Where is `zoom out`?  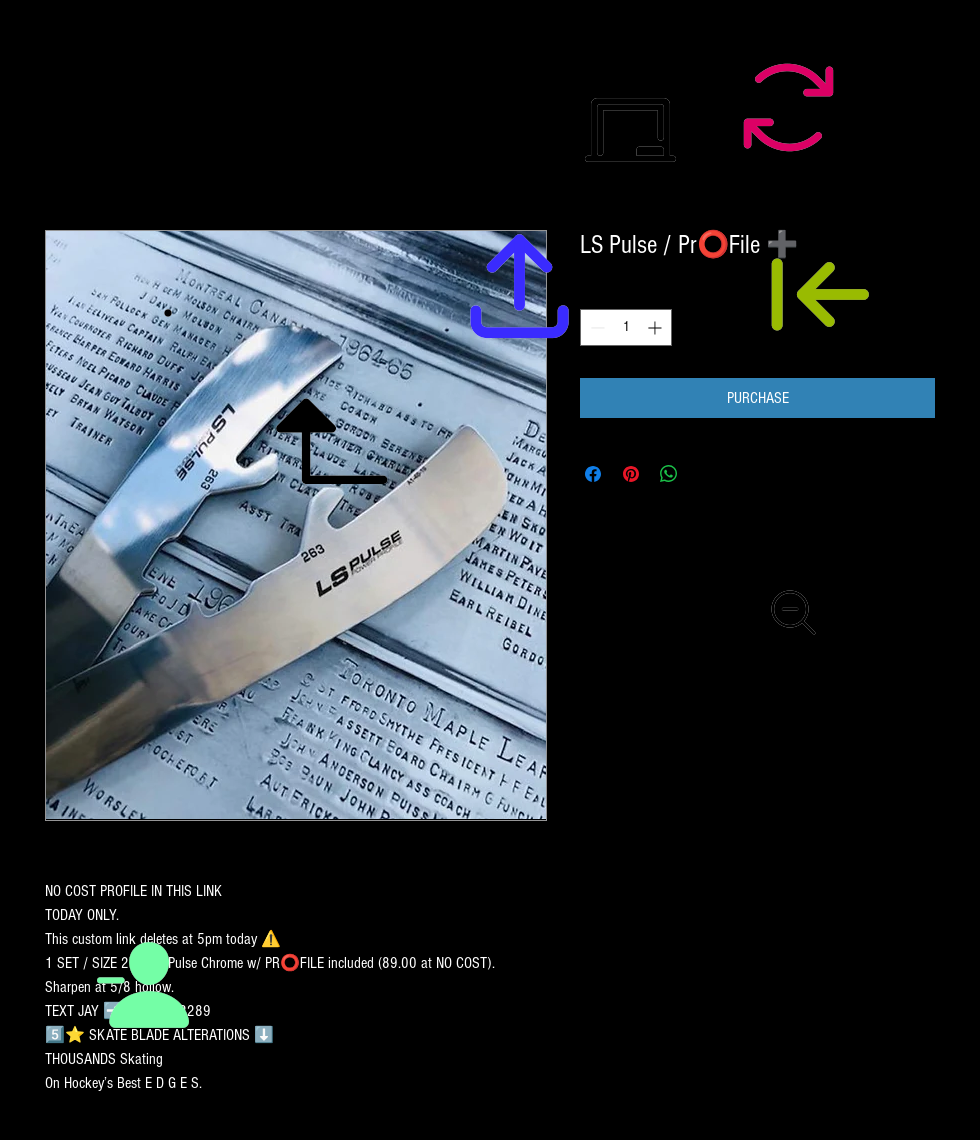 zoom out is located at coordinates (793, 612).